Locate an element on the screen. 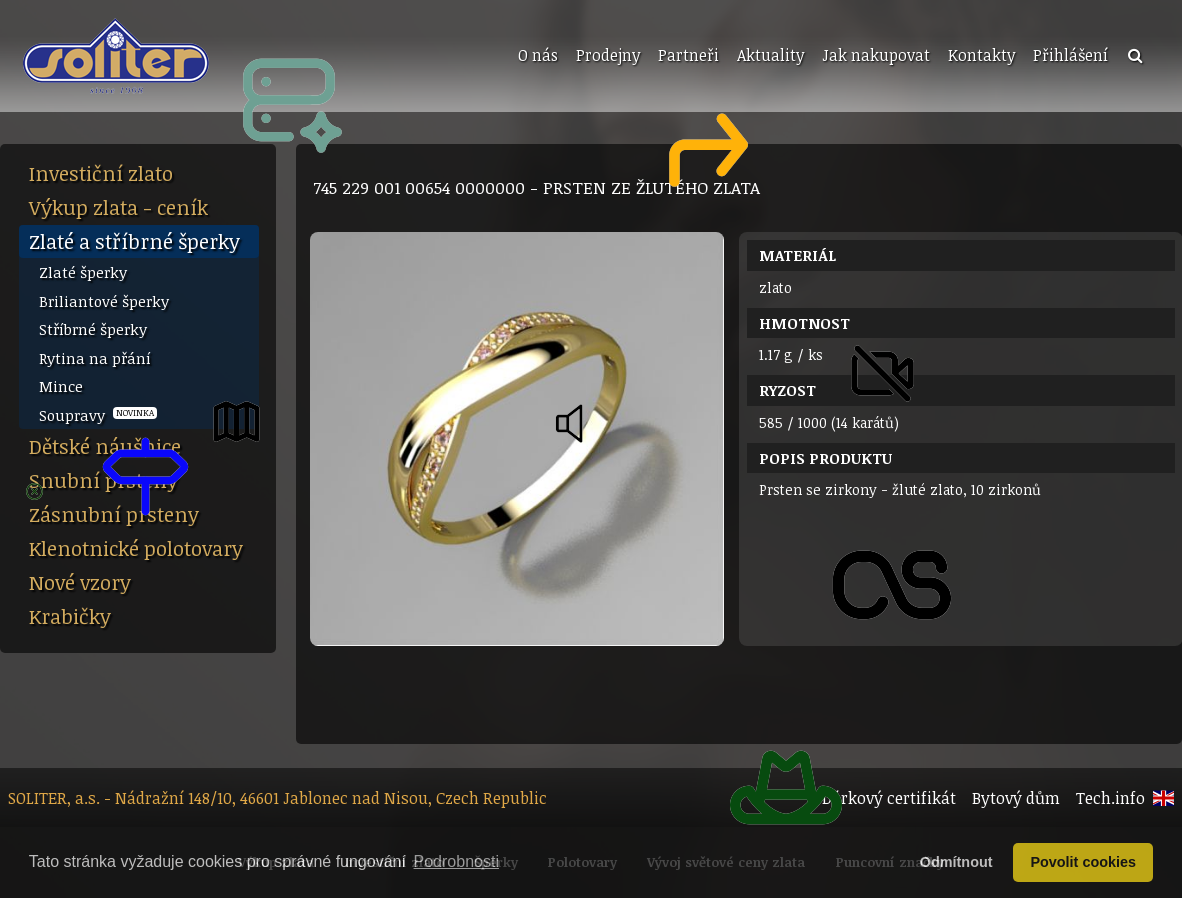 The image size is (1182, 898). video camera is turned off is located at coordinates (882, 373).